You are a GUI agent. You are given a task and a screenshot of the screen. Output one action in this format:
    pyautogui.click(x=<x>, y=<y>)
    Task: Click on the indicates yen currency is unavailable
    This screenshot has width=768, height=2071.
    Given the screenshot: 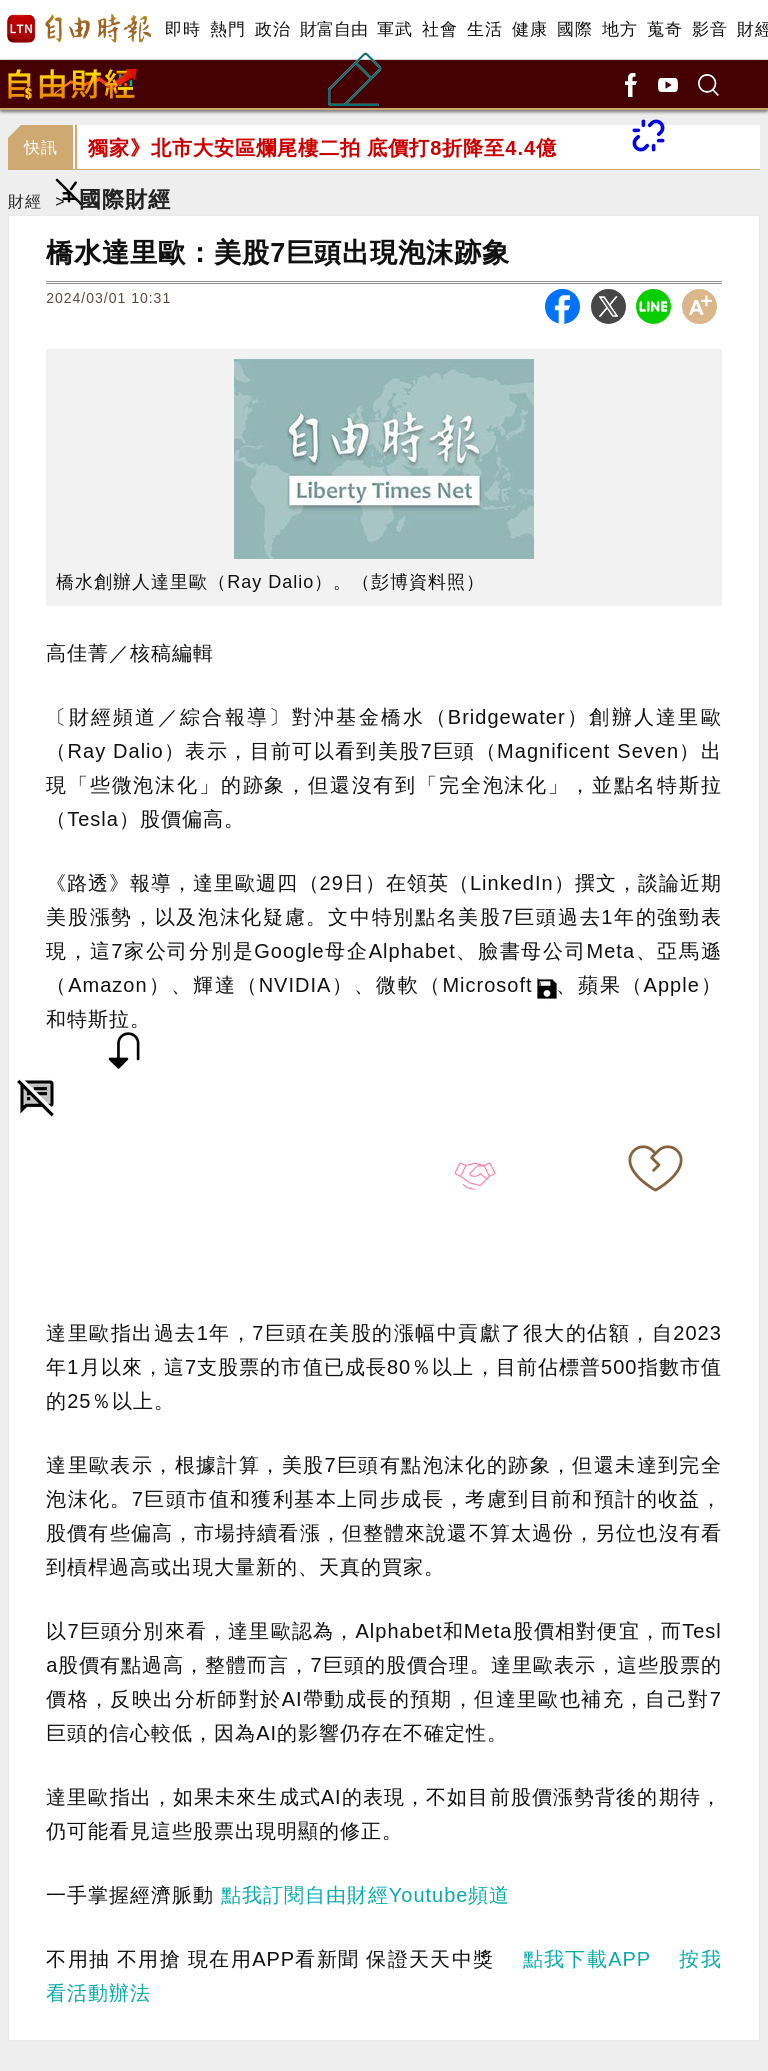 What is the action you would take?
    pyautogui.click(x=69, y=192)
    